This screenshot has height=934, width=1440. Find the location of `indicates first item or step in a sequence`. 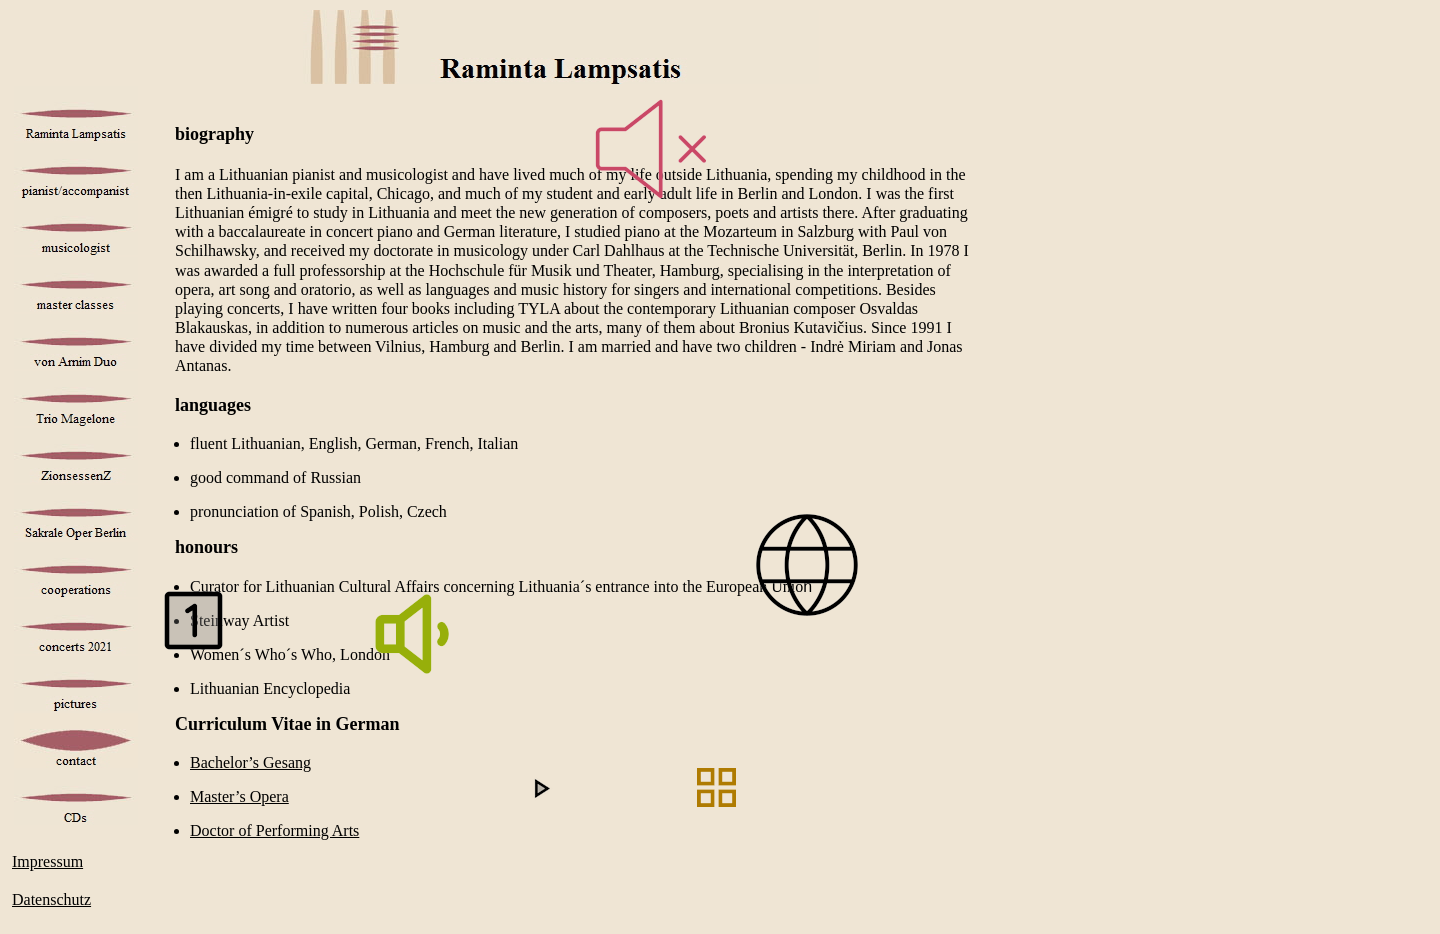

indicates first item or step in a sequence is located at coordinates (193, 620).